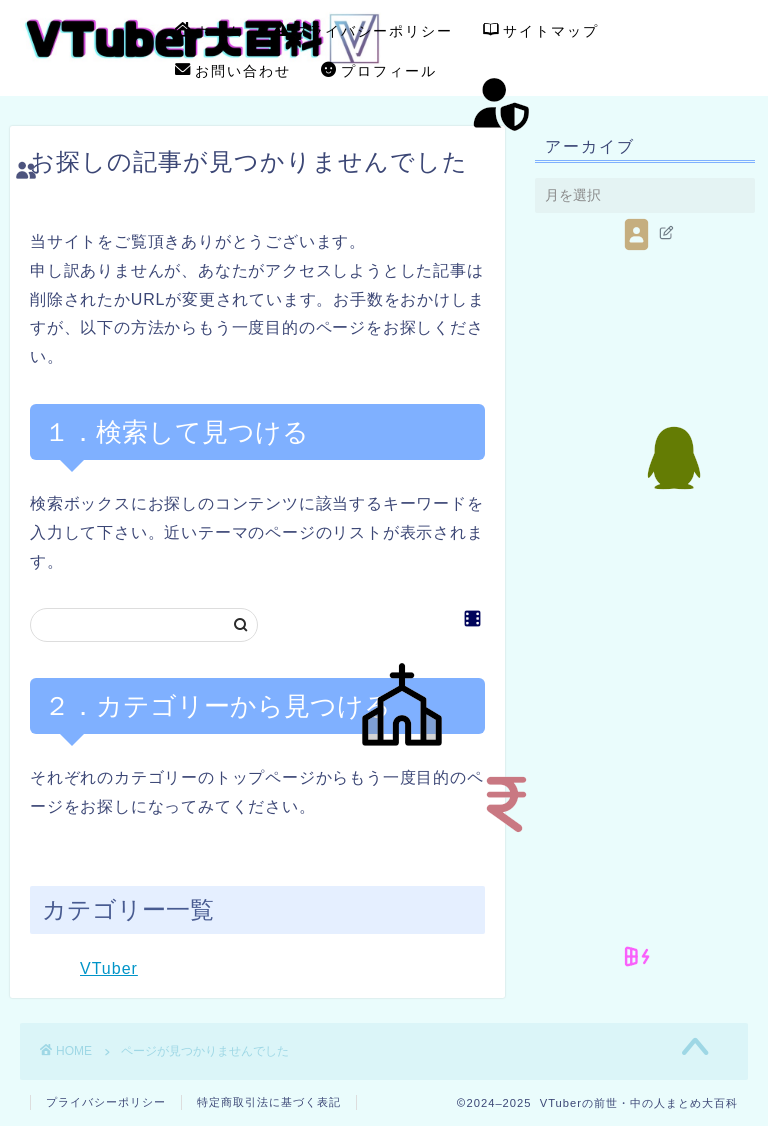  Describe the element at coordinates (472, 618) in the screenshot. I see `access video or movie content` at that location.